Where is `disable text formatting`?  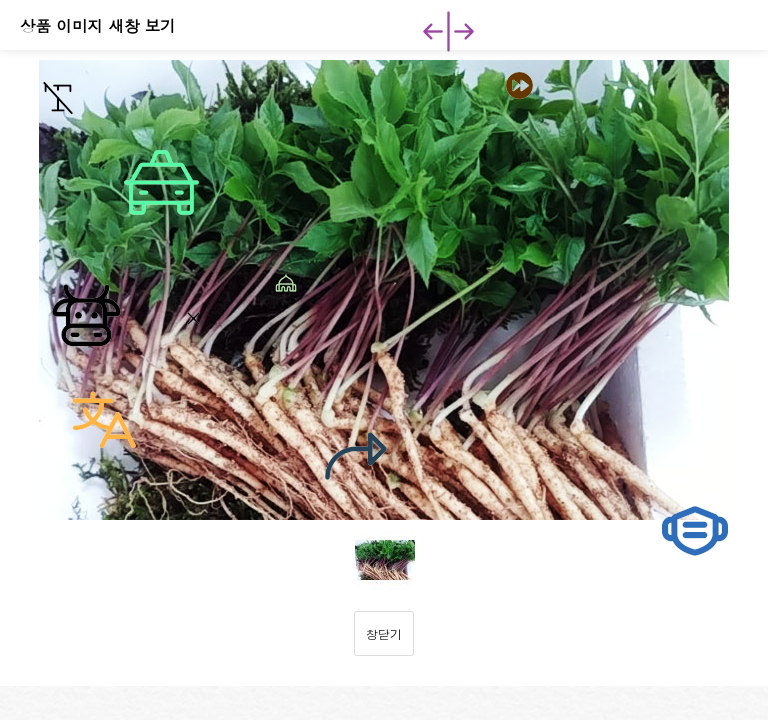 disable text formatting is located at coordinates (58, 98).